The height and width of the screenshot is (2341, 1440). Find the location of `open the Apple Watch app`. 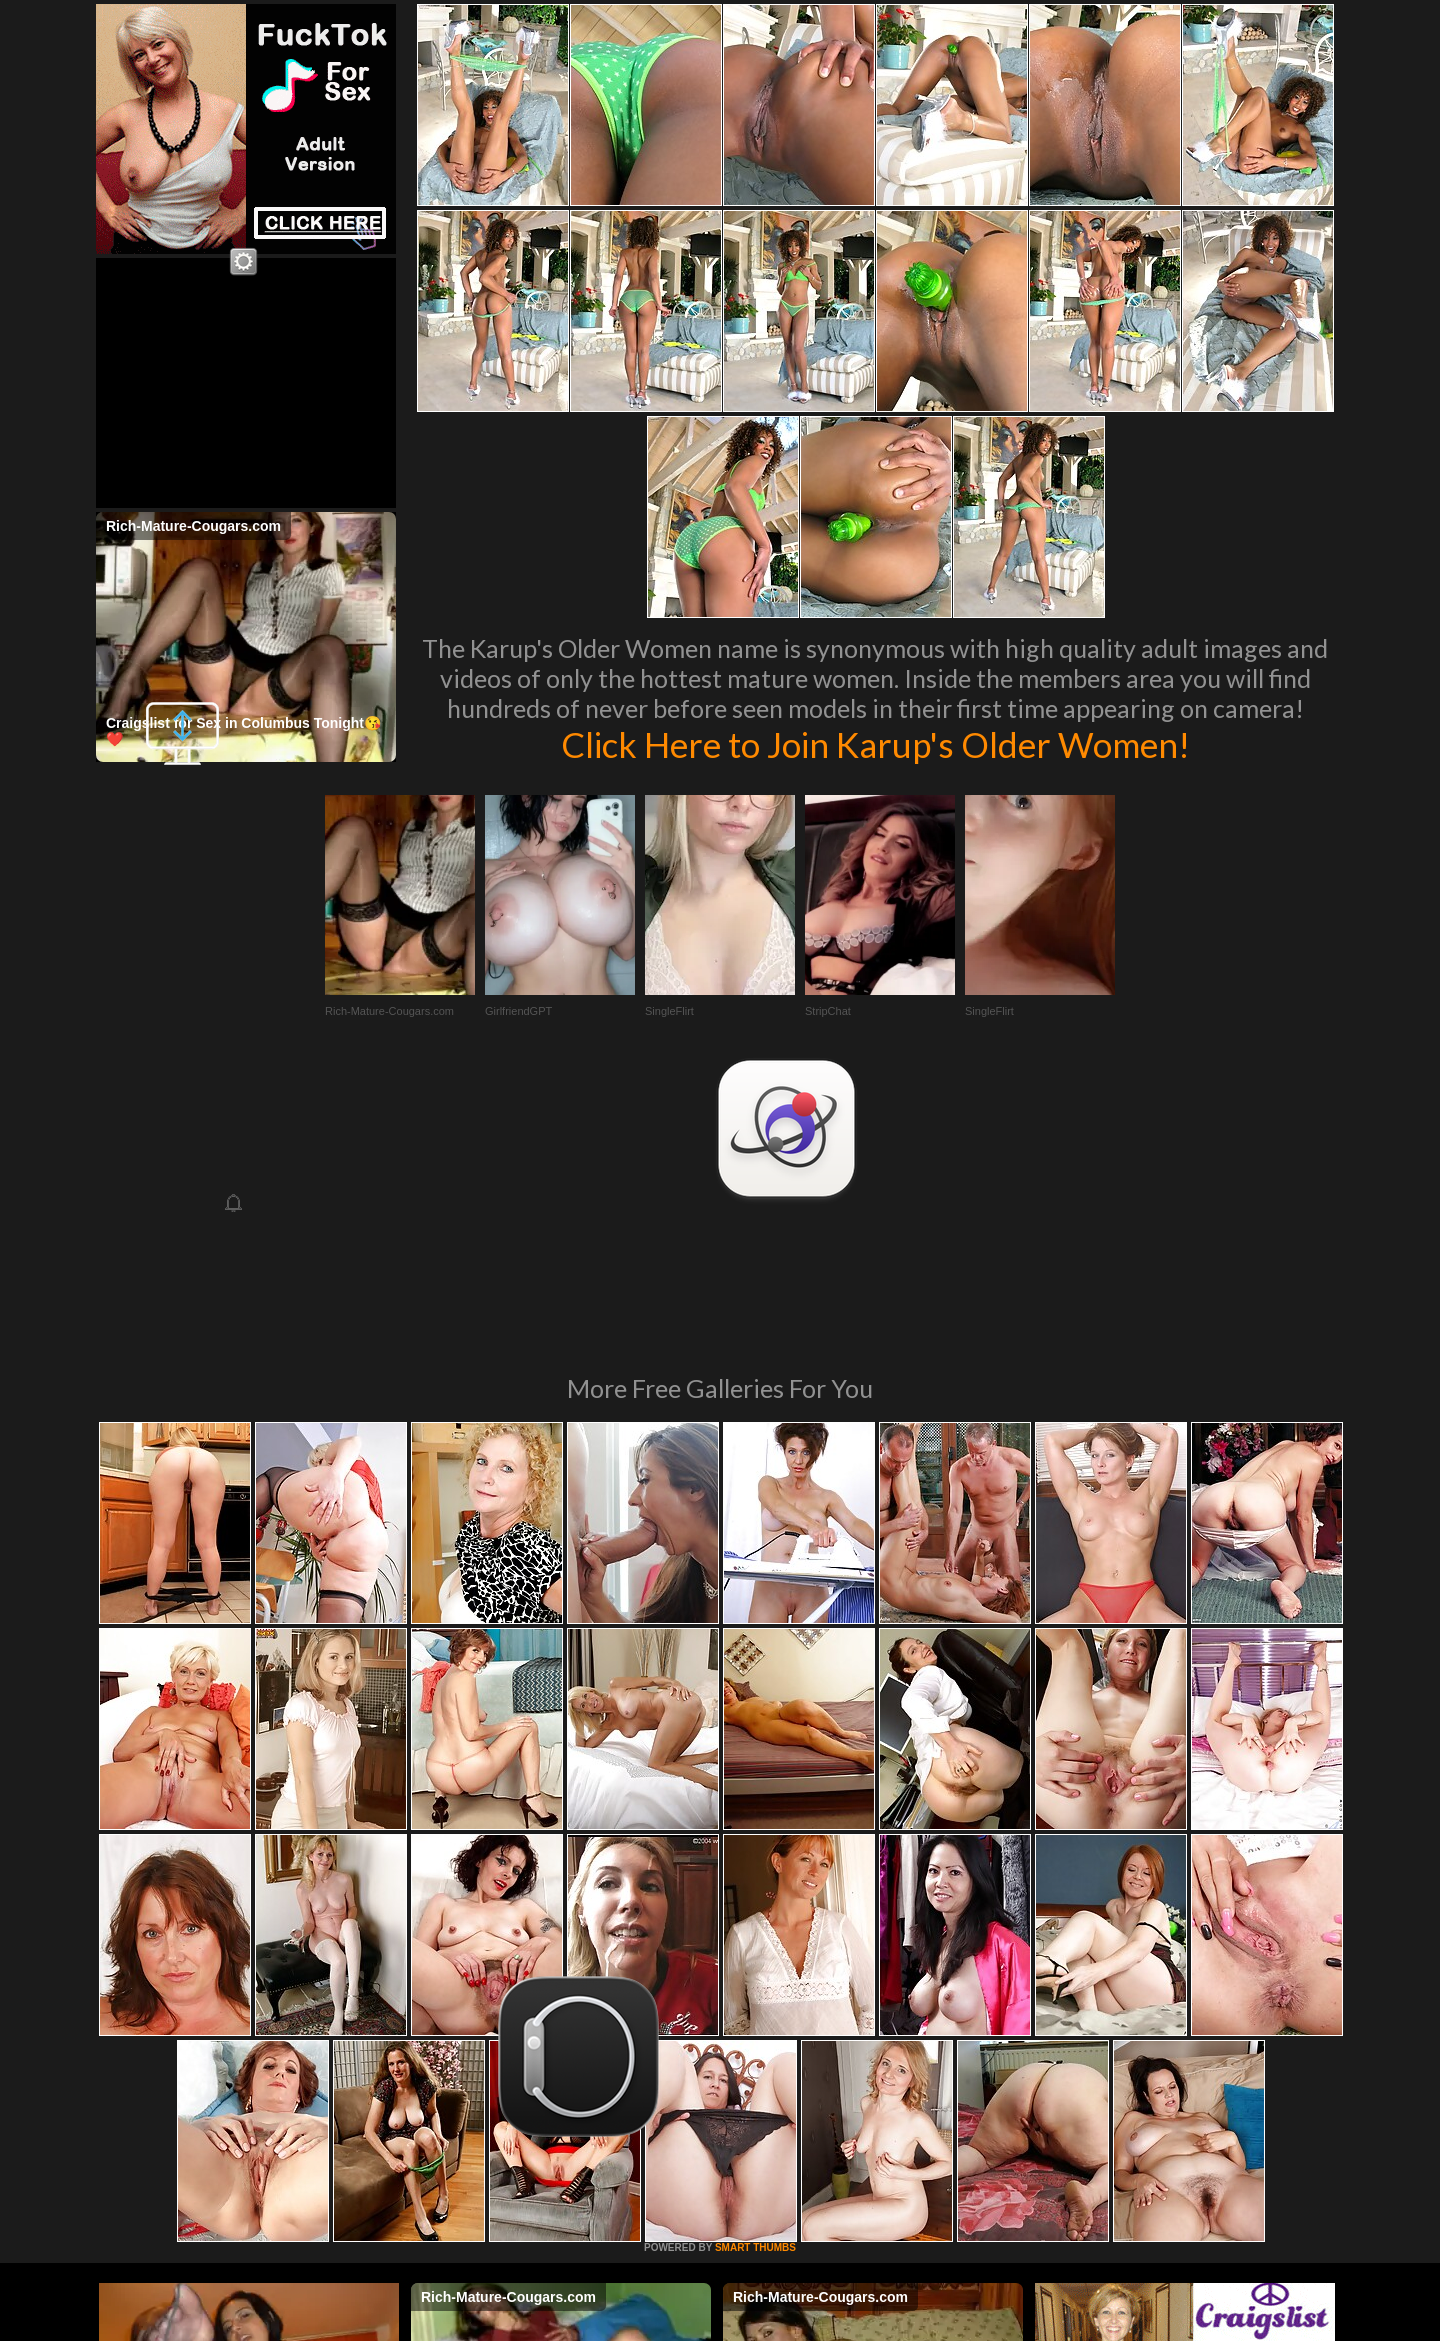

open the Apple Watch app is located at coordinates (578, 2056).